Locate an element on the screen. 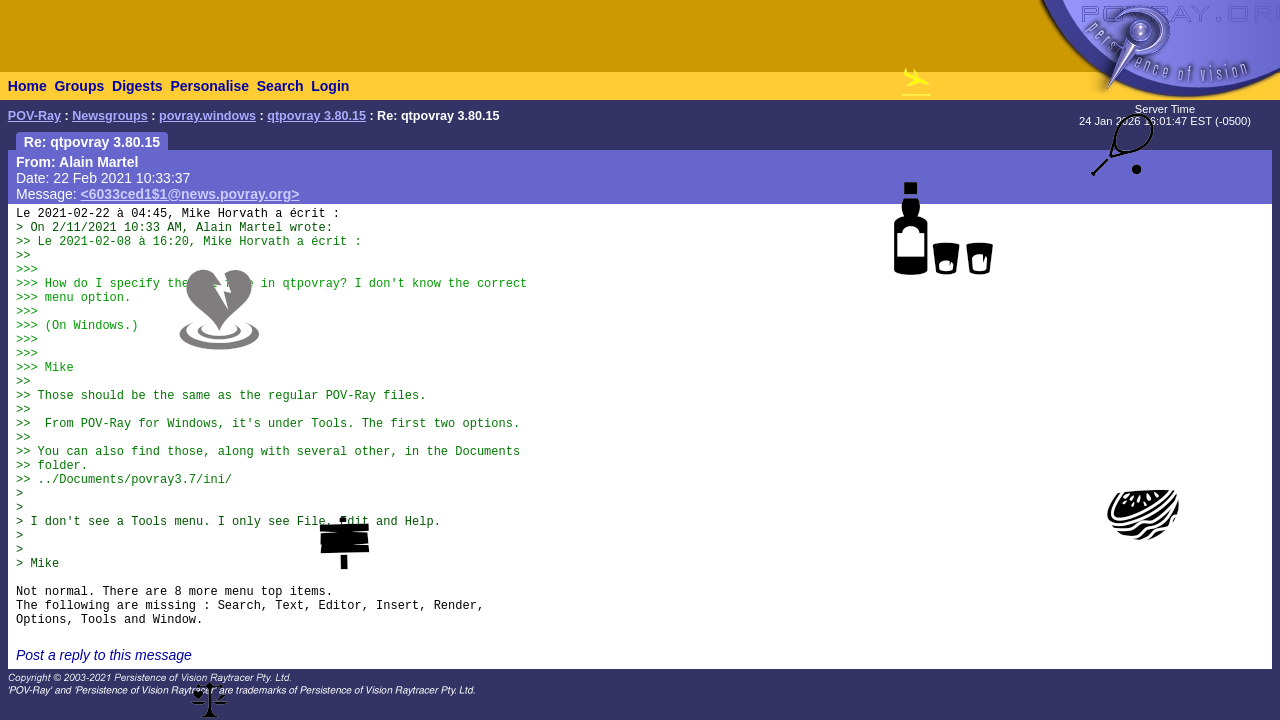 This screenshot has width=1280, height=720. select watermelon flavor or ingredient is located at coordinates (1143, 515).